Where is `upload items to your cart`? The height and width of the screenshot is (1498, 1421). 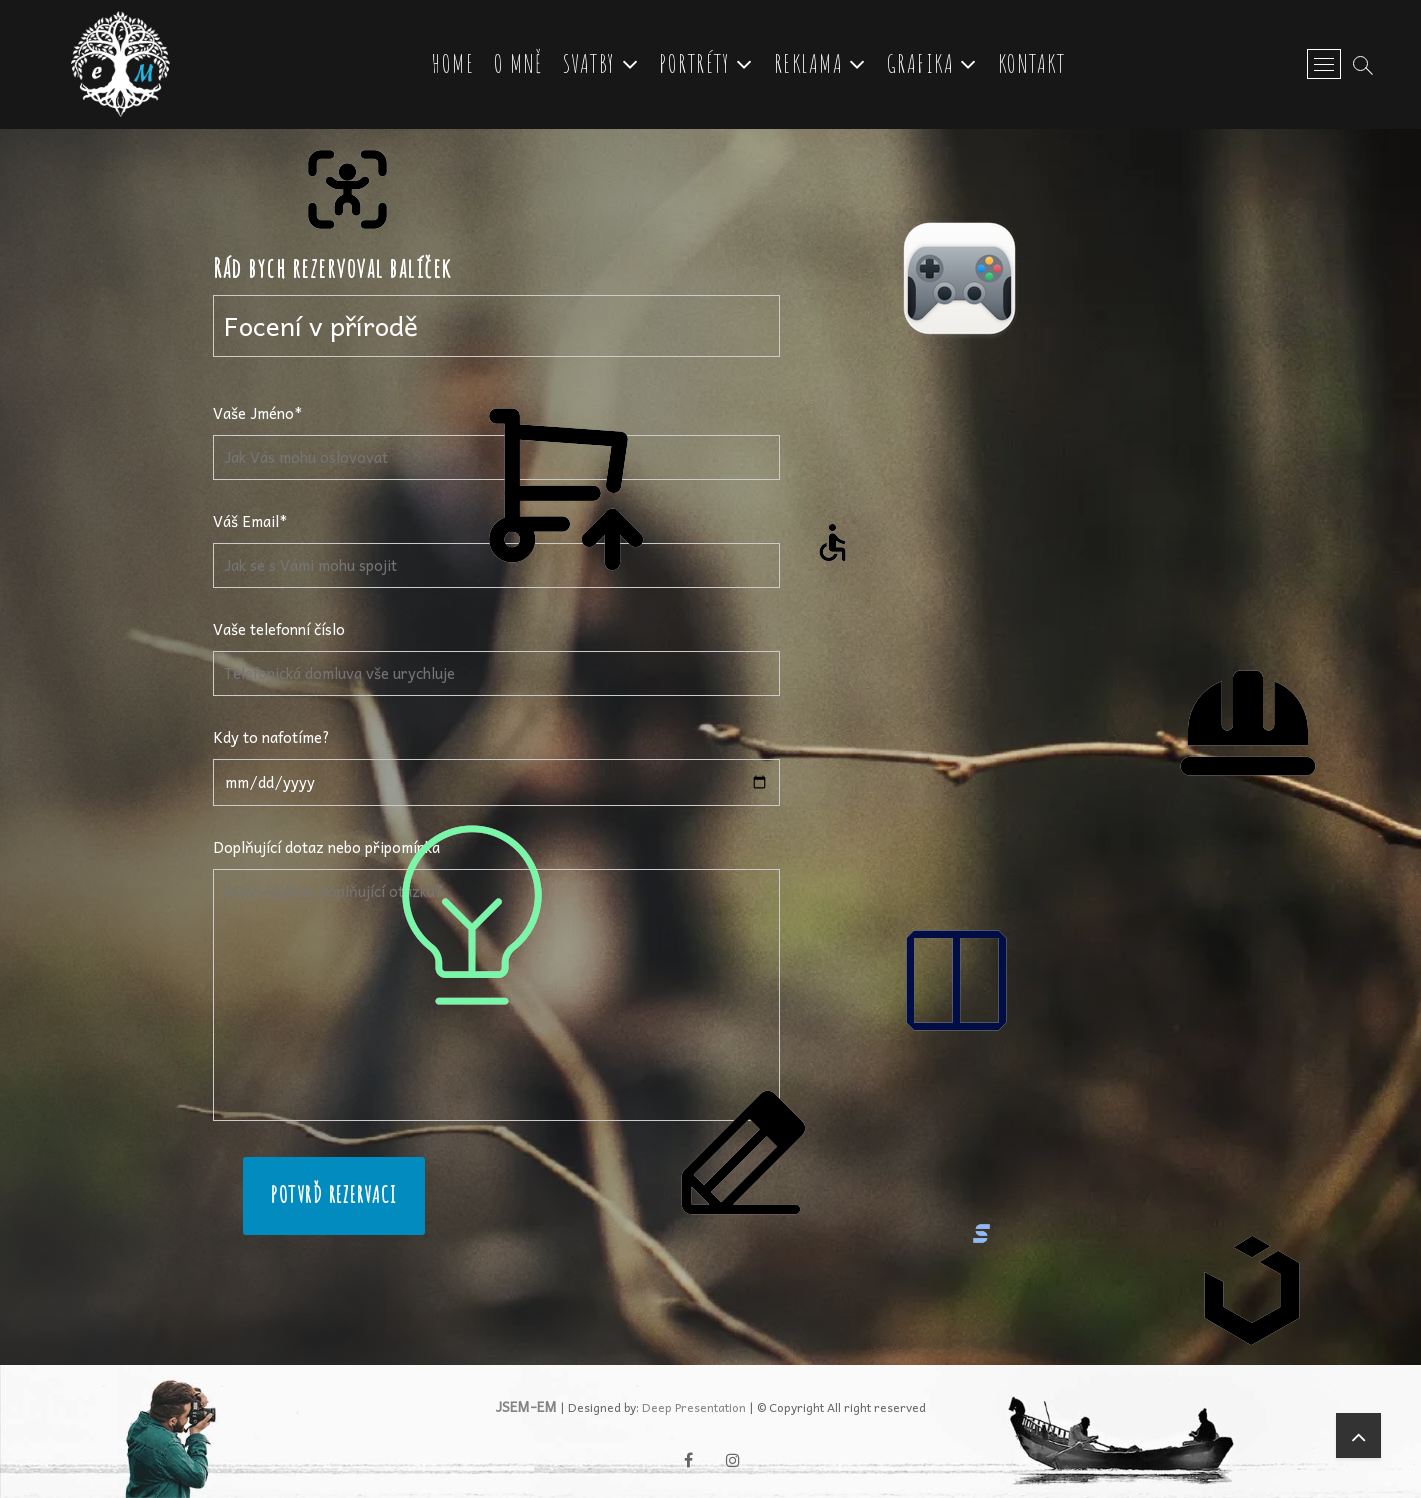
upload items to your cart is located at coordinates (558, 485).